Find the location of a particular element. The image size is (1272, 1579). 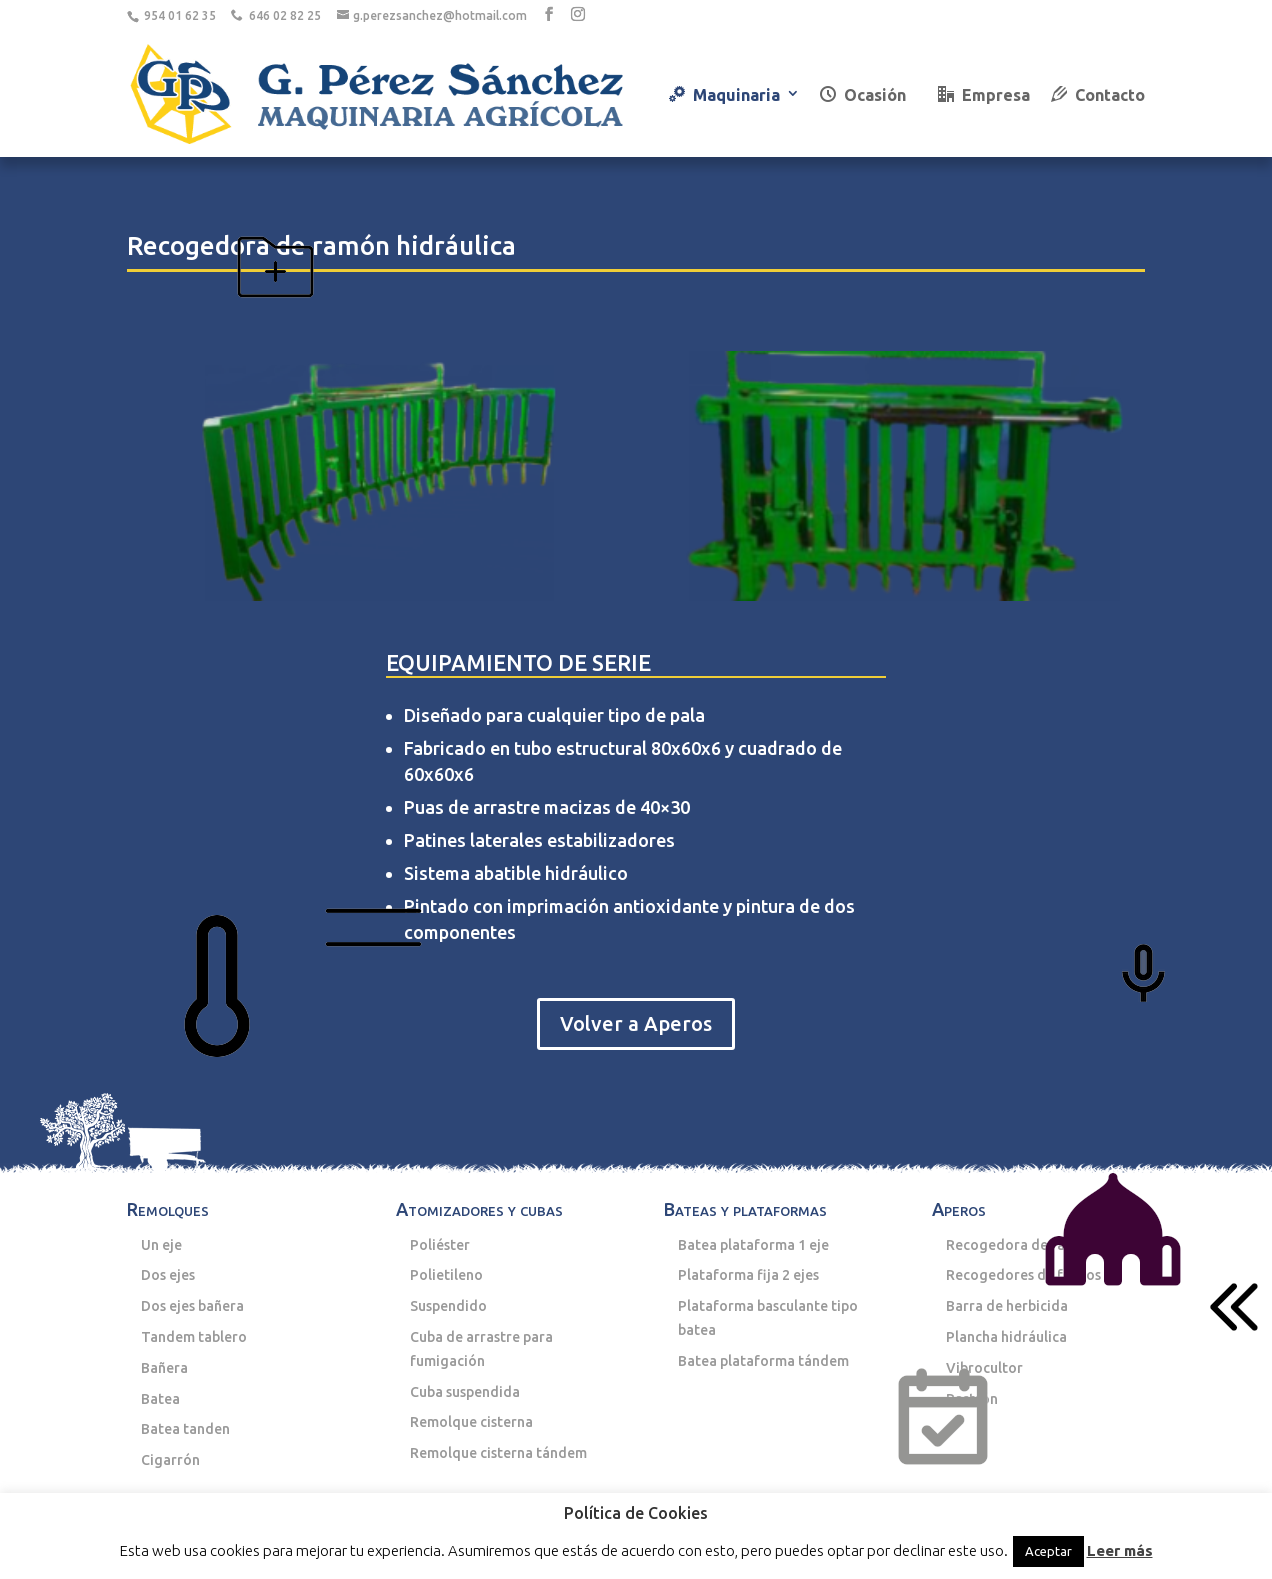

indicates equality or comparison between values is located at coordinates (373, 927).